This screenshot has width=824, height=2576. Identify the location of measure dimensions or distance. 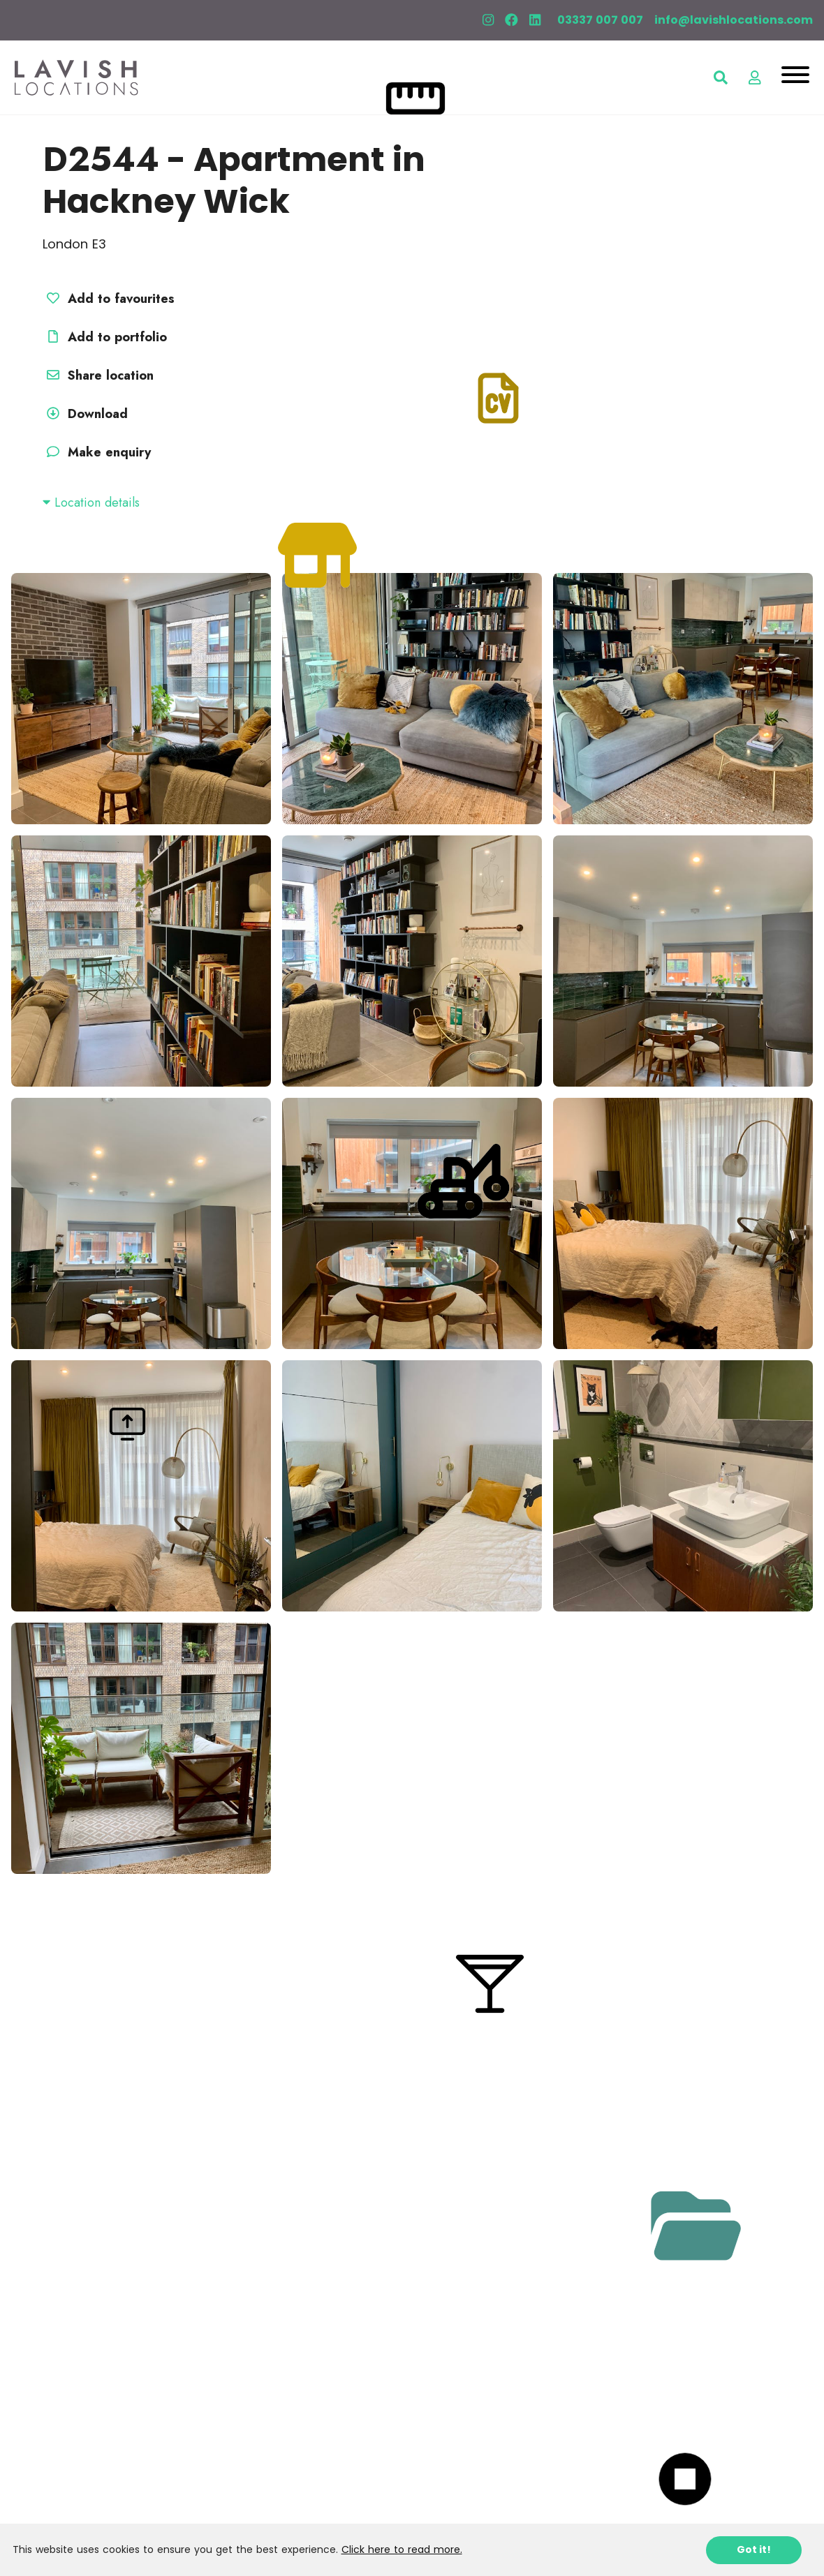
(415, 98).